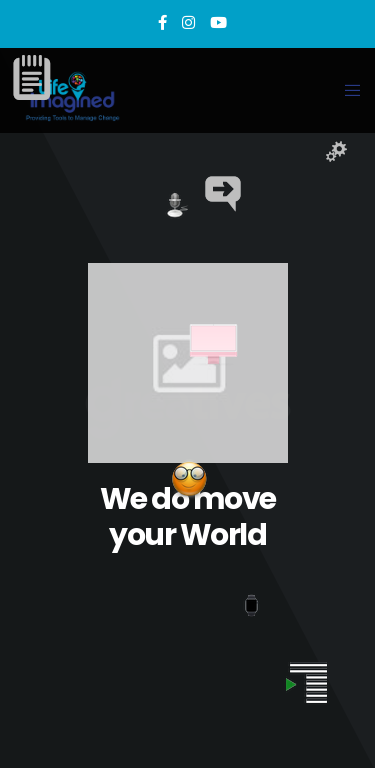 This screenshot has height=768, width=375. What do you see at coordinates (251, 605) in the screenshot?
I see `apple watch se (2nd generation) device icon` at bounding box center [251, 605].